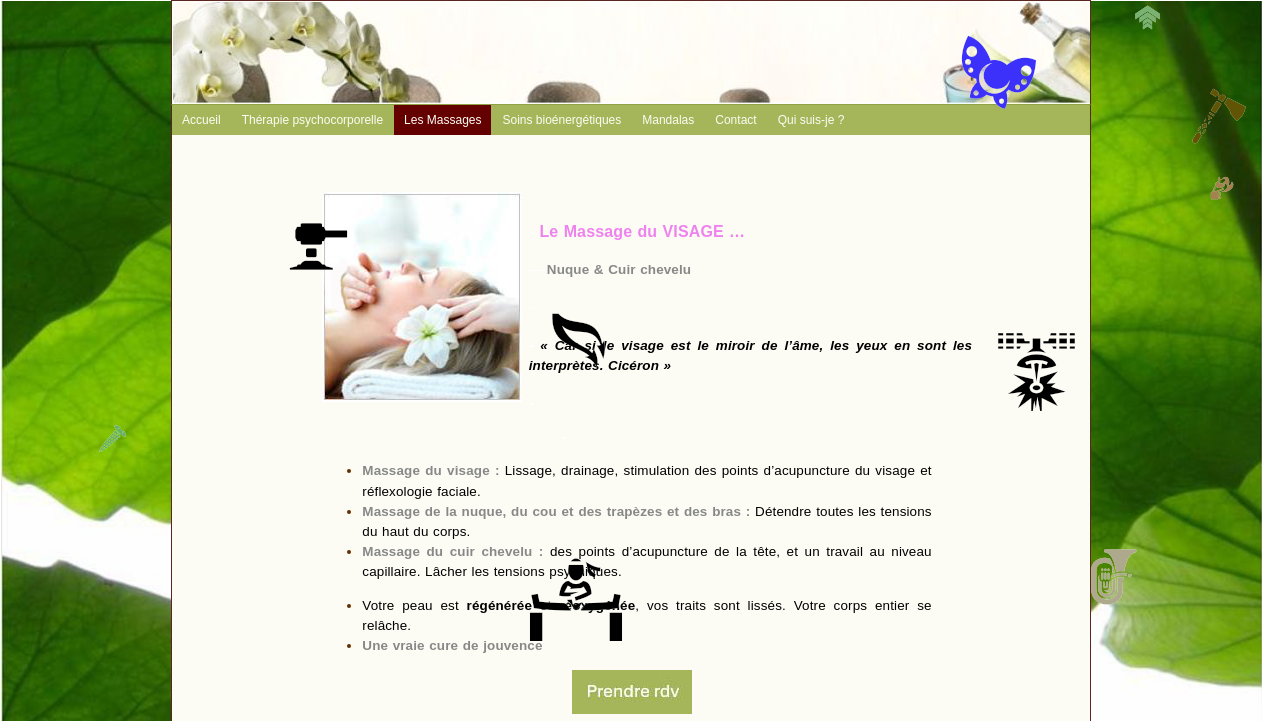  Describe the element at coordinates (112, 438) in the screenshot. I see `hardware or tools category` at that location.